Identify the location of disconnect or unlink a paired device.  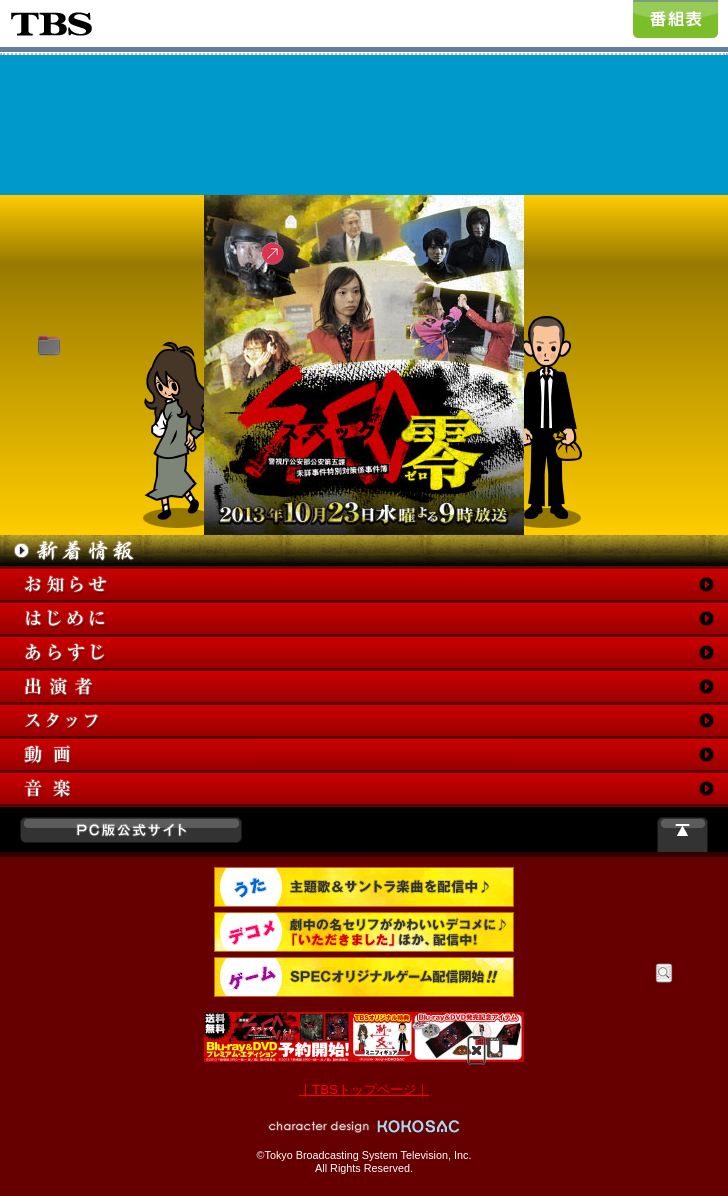
(476, 1050).